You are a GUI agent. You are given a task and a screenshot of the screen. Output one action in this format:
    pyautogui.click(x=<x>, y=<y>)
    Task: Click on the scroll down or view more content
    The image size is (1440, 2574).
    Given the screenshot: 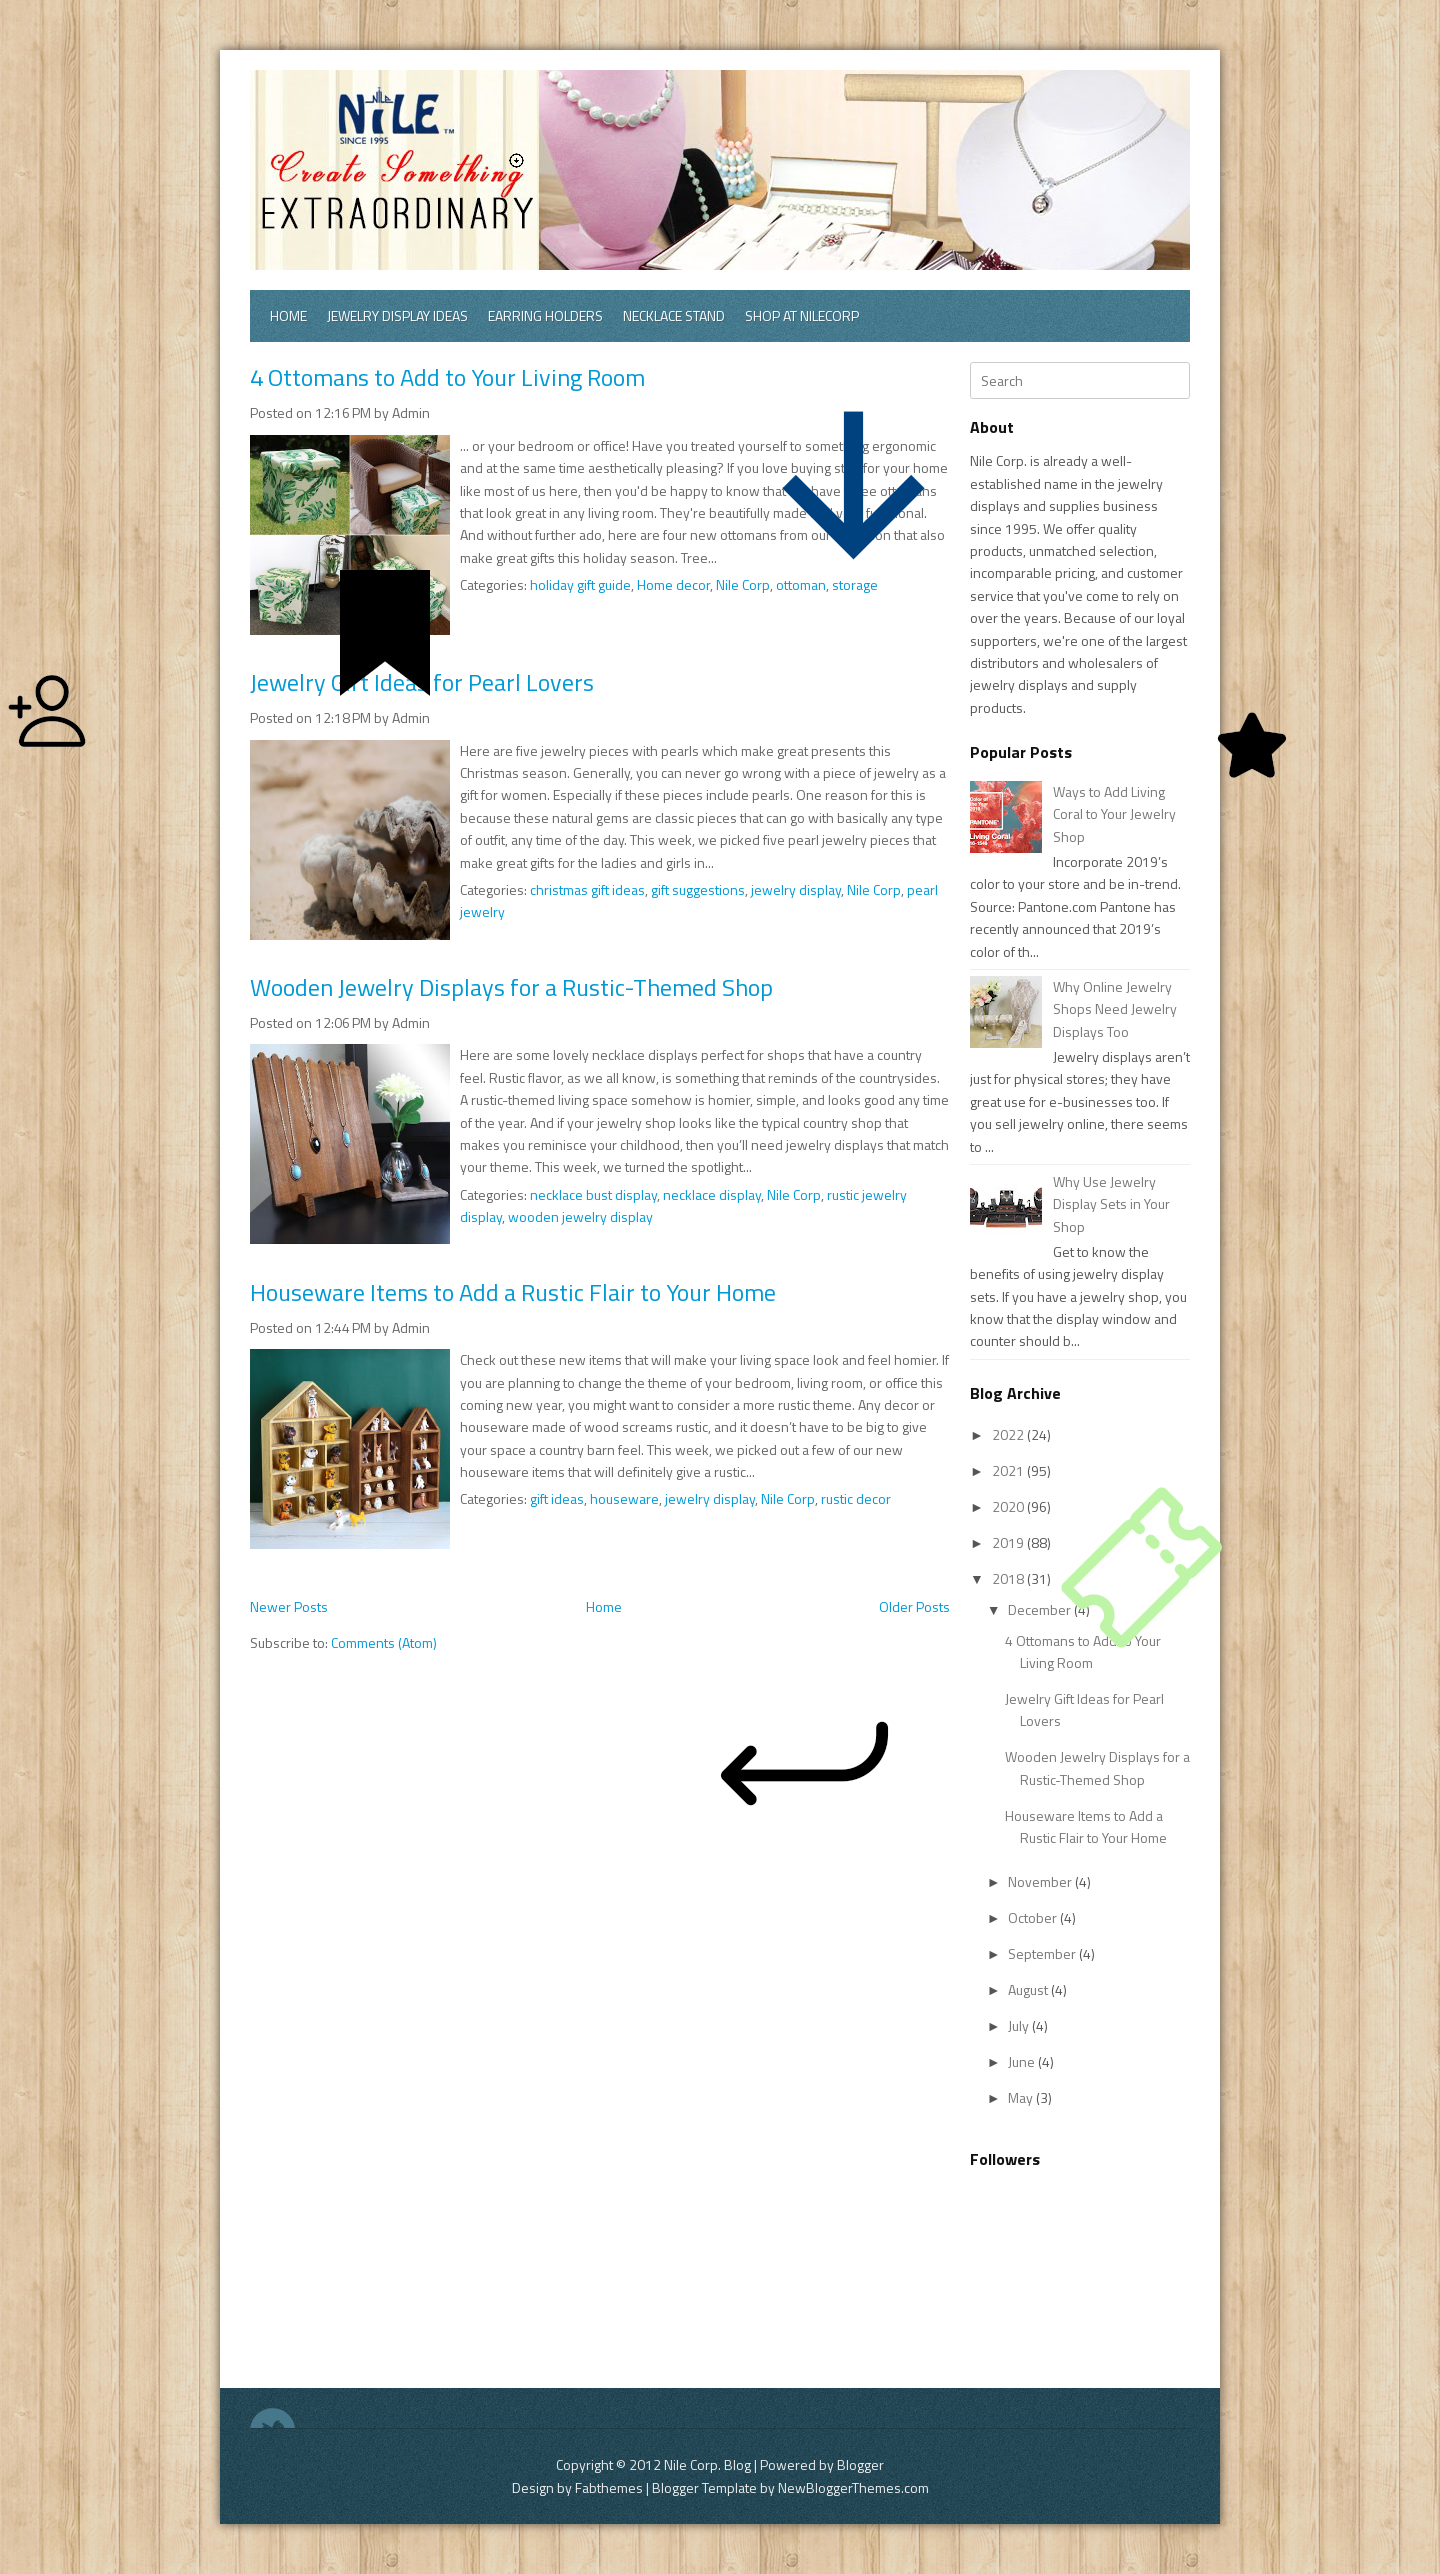 What is the action you would take?
    pyautogui.click(x=853, y=483)
    